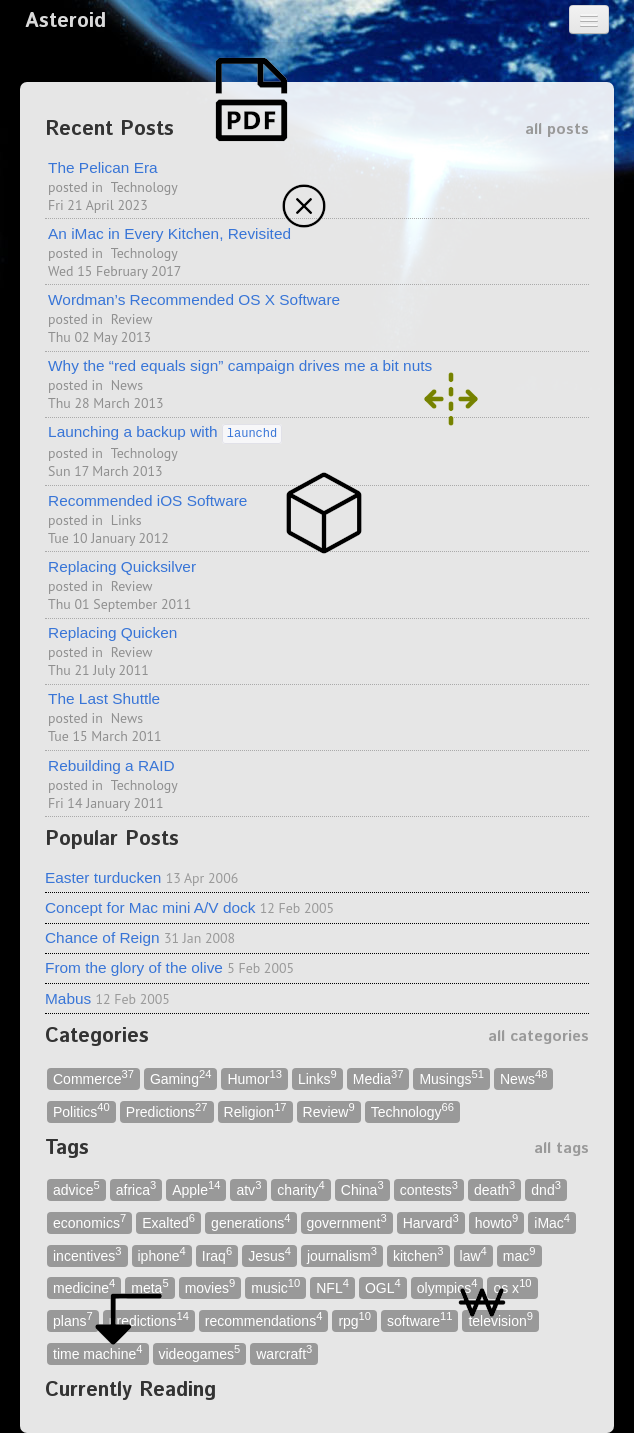  What do you see at coordinates (482, 1301) in the screenshot?
I see `indicates south korean won currency` at bounding box center [482, 1301].